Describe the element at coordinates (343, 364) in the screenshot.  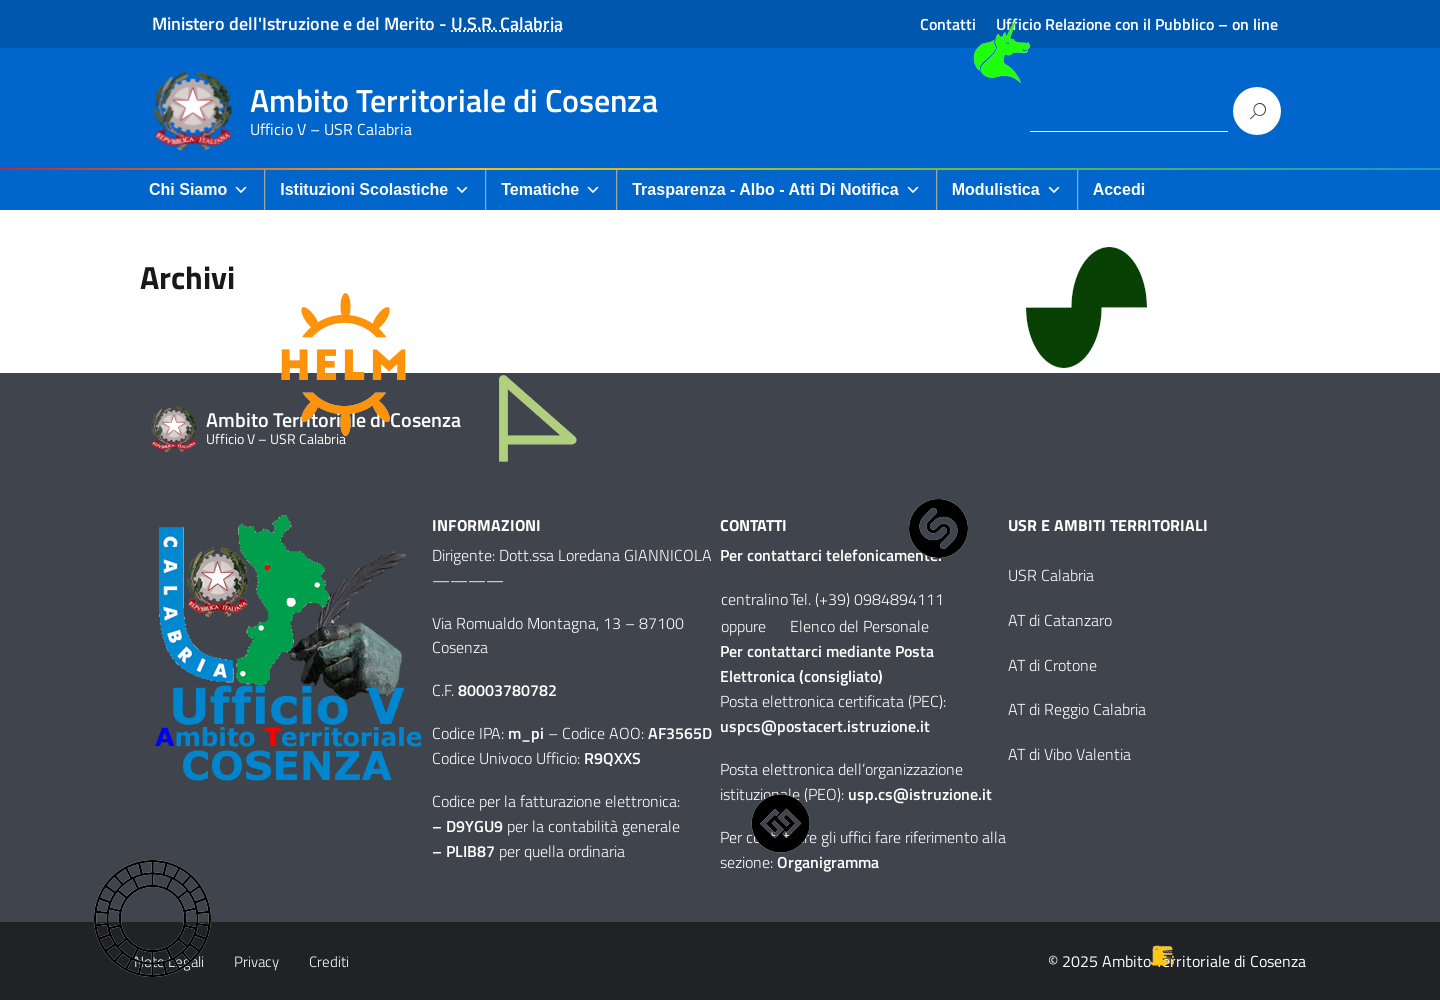
I see `helm logo - kubernetes package manager branding` at that location.